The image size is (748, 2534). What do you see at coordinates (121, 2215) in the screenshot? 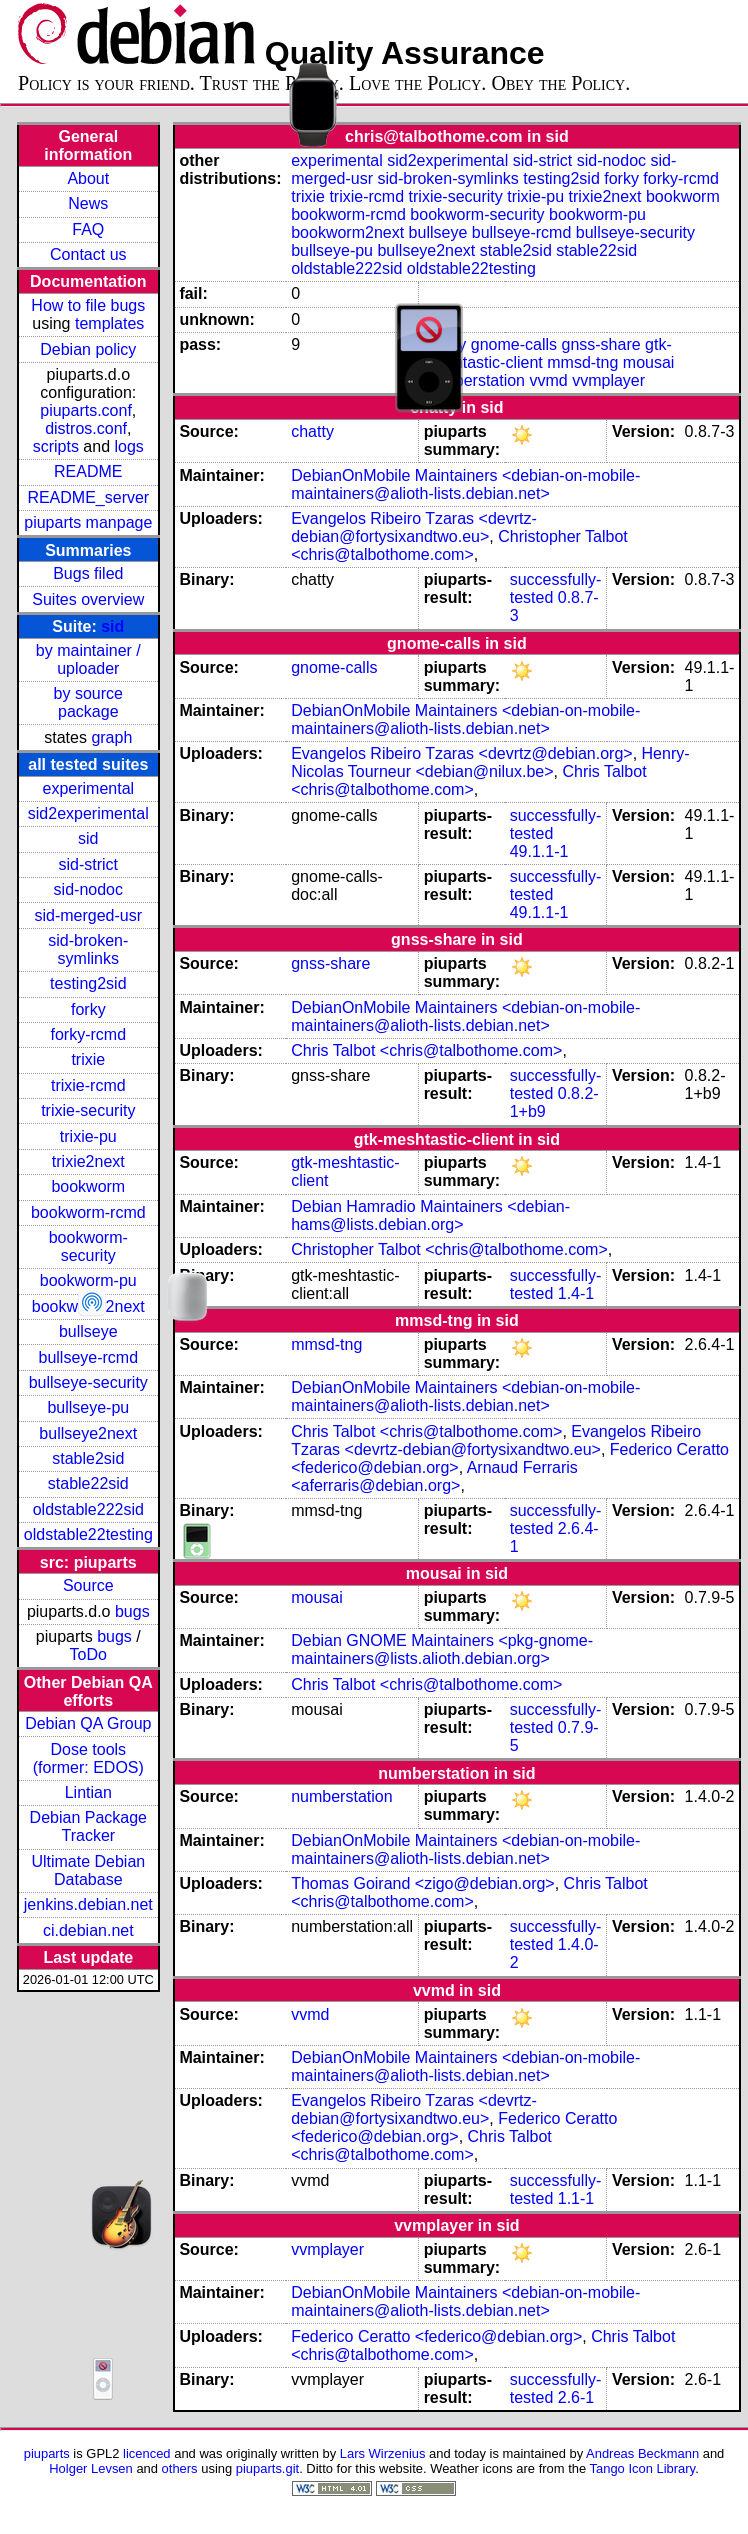
I see `open GarageBand music creation app` at bounding box center [121, 2215].